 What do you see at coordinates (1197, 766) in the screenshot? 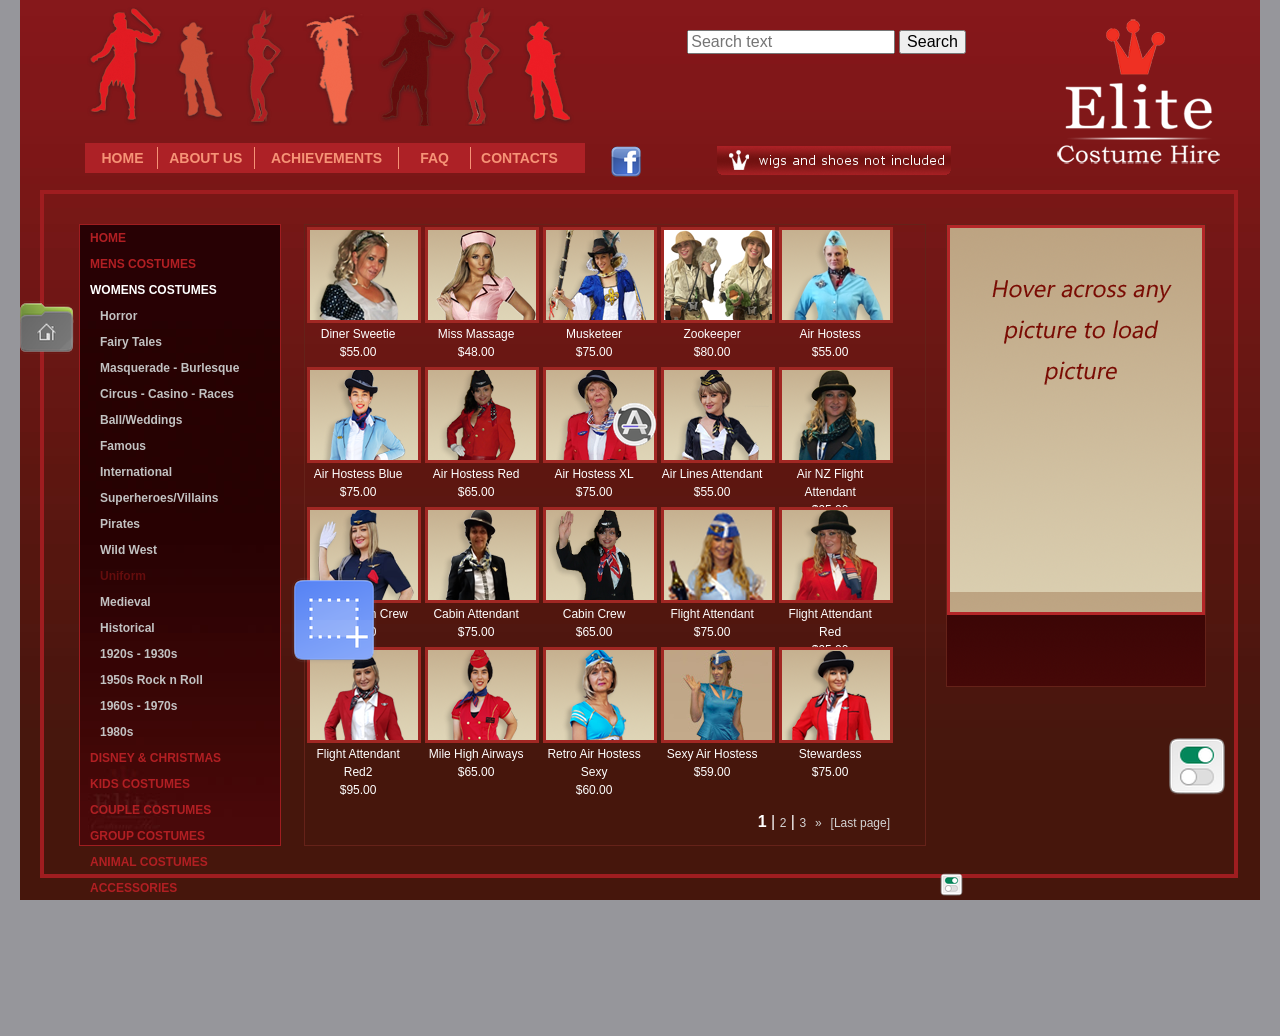
I see `open system settings or preferences` at bounding box center [1197, 766].